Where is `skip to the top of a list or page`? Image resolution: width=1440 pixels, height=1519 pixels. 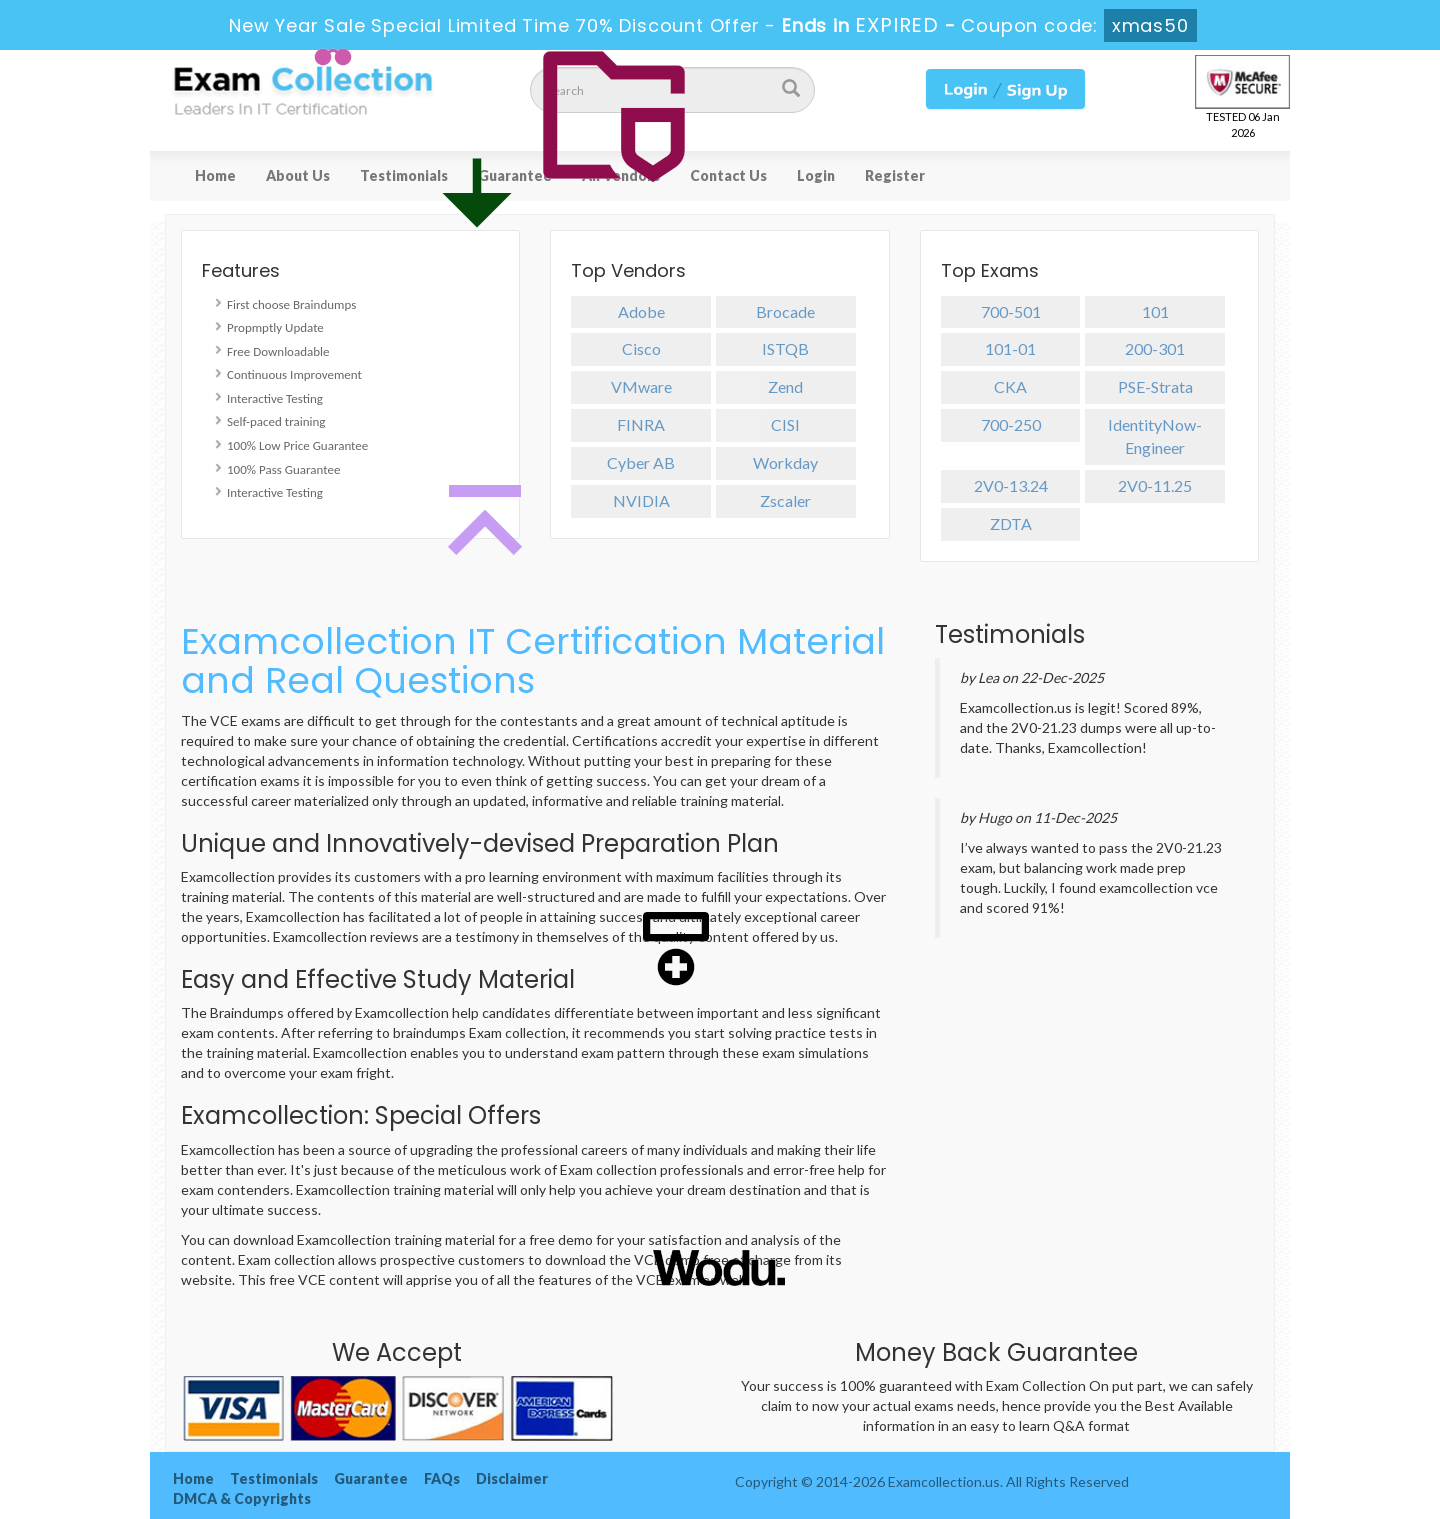
skip to the top of a list or page is located at coordinates (485, 515).